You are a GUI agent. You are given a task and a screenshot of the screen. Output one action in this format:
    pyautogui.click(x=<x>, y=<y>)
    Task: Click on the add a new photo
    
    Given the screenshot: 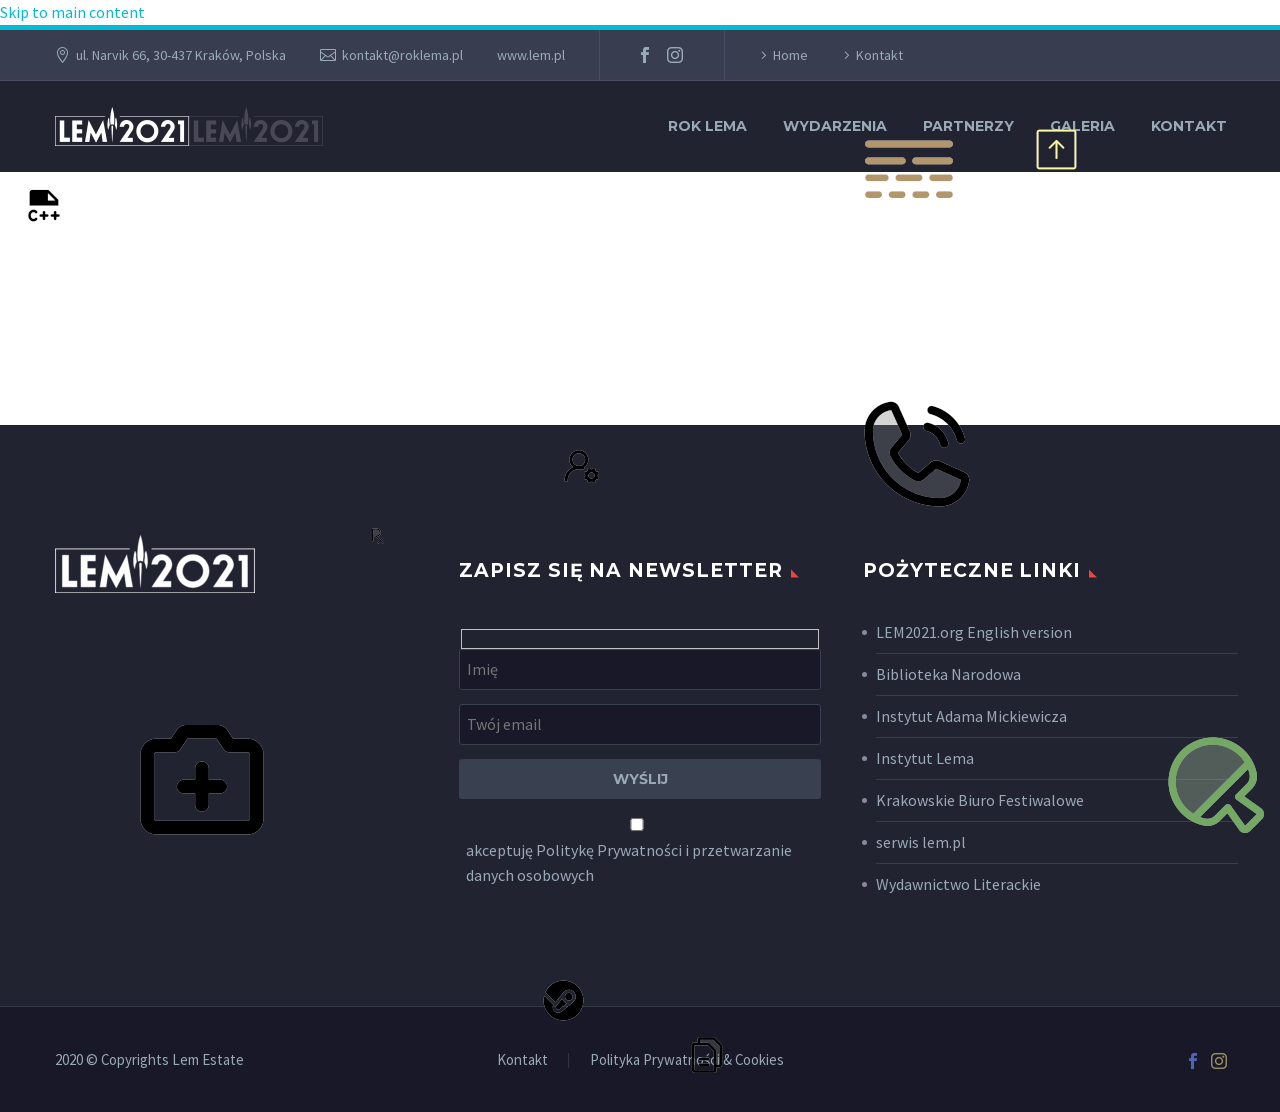 What is the action you would take?
    pyautogui.click(x=202, y=782)
    